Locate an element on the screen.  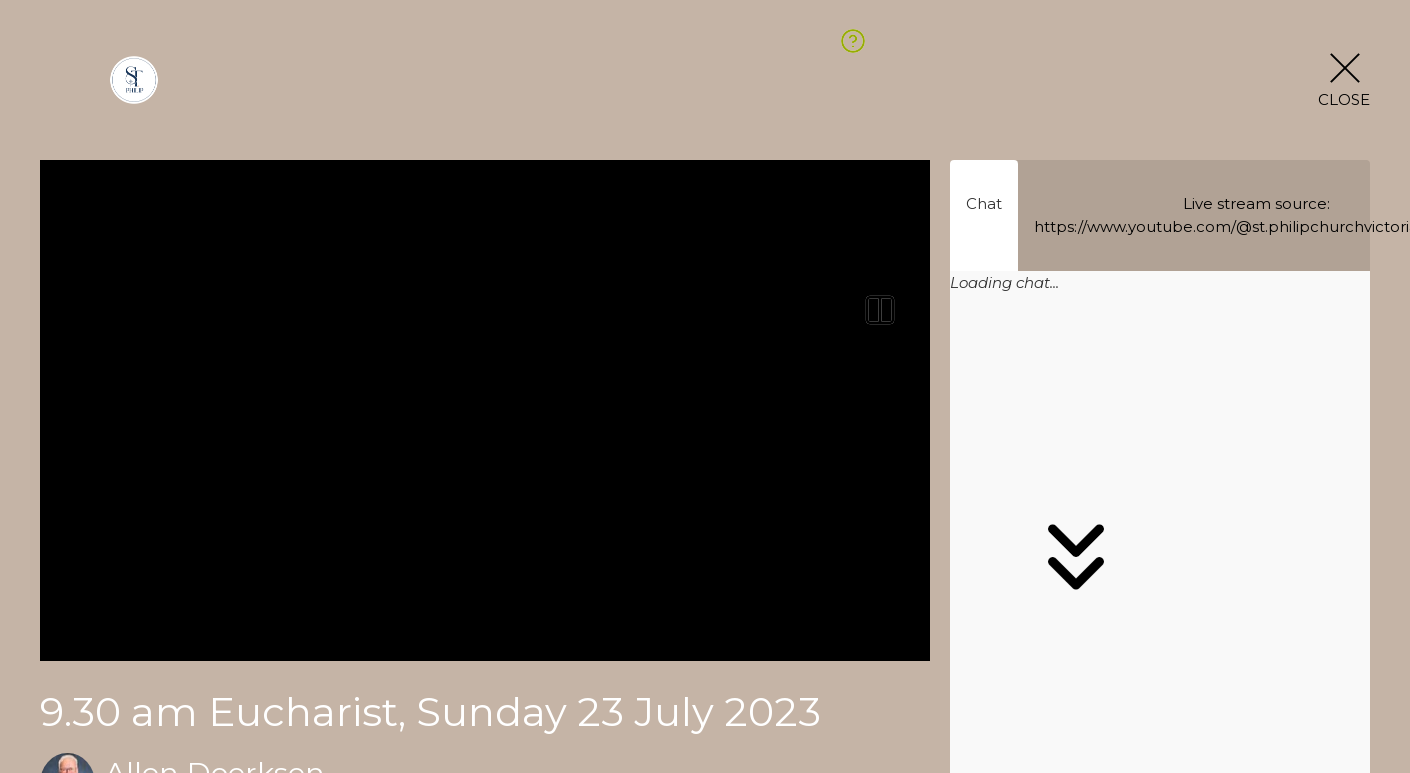
switch to column layout view is located at coordinates (880, 310).